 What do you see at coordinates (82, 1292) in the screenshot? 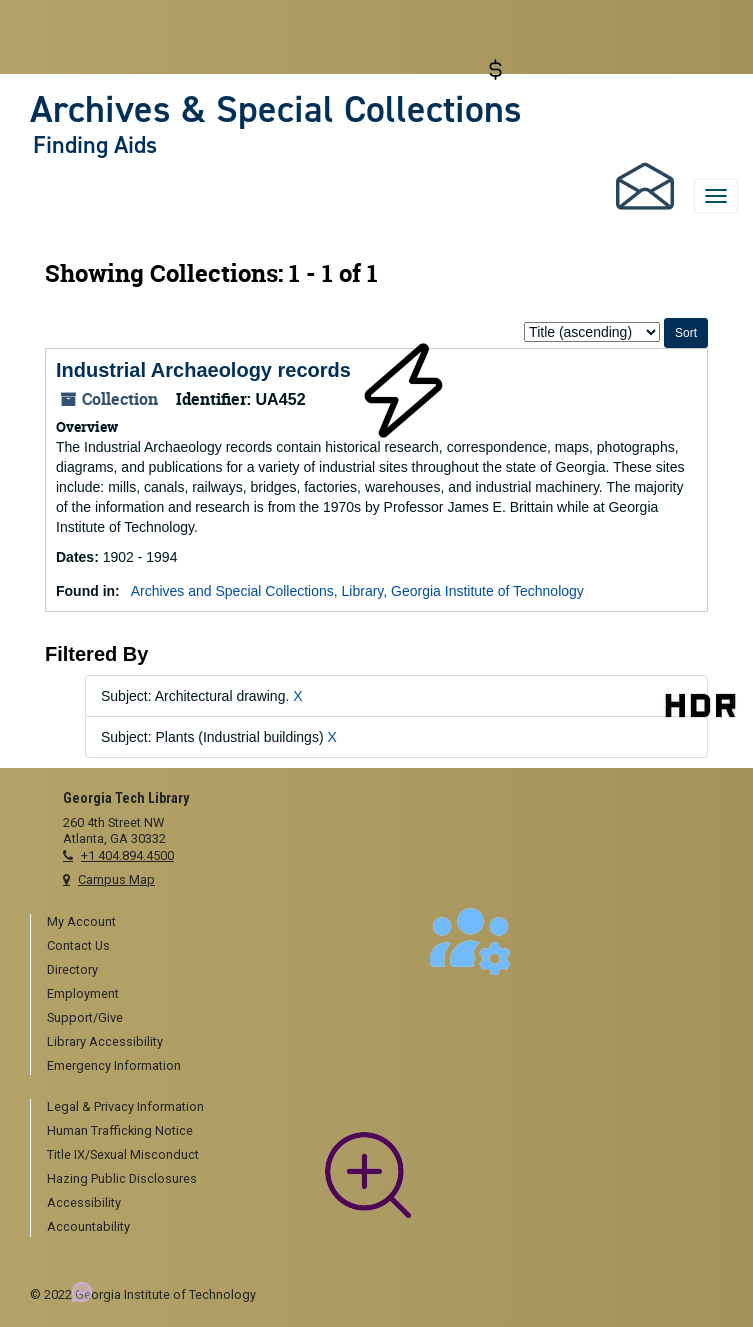
I see `open facebook messenger` at bounding box center [82, 1292].